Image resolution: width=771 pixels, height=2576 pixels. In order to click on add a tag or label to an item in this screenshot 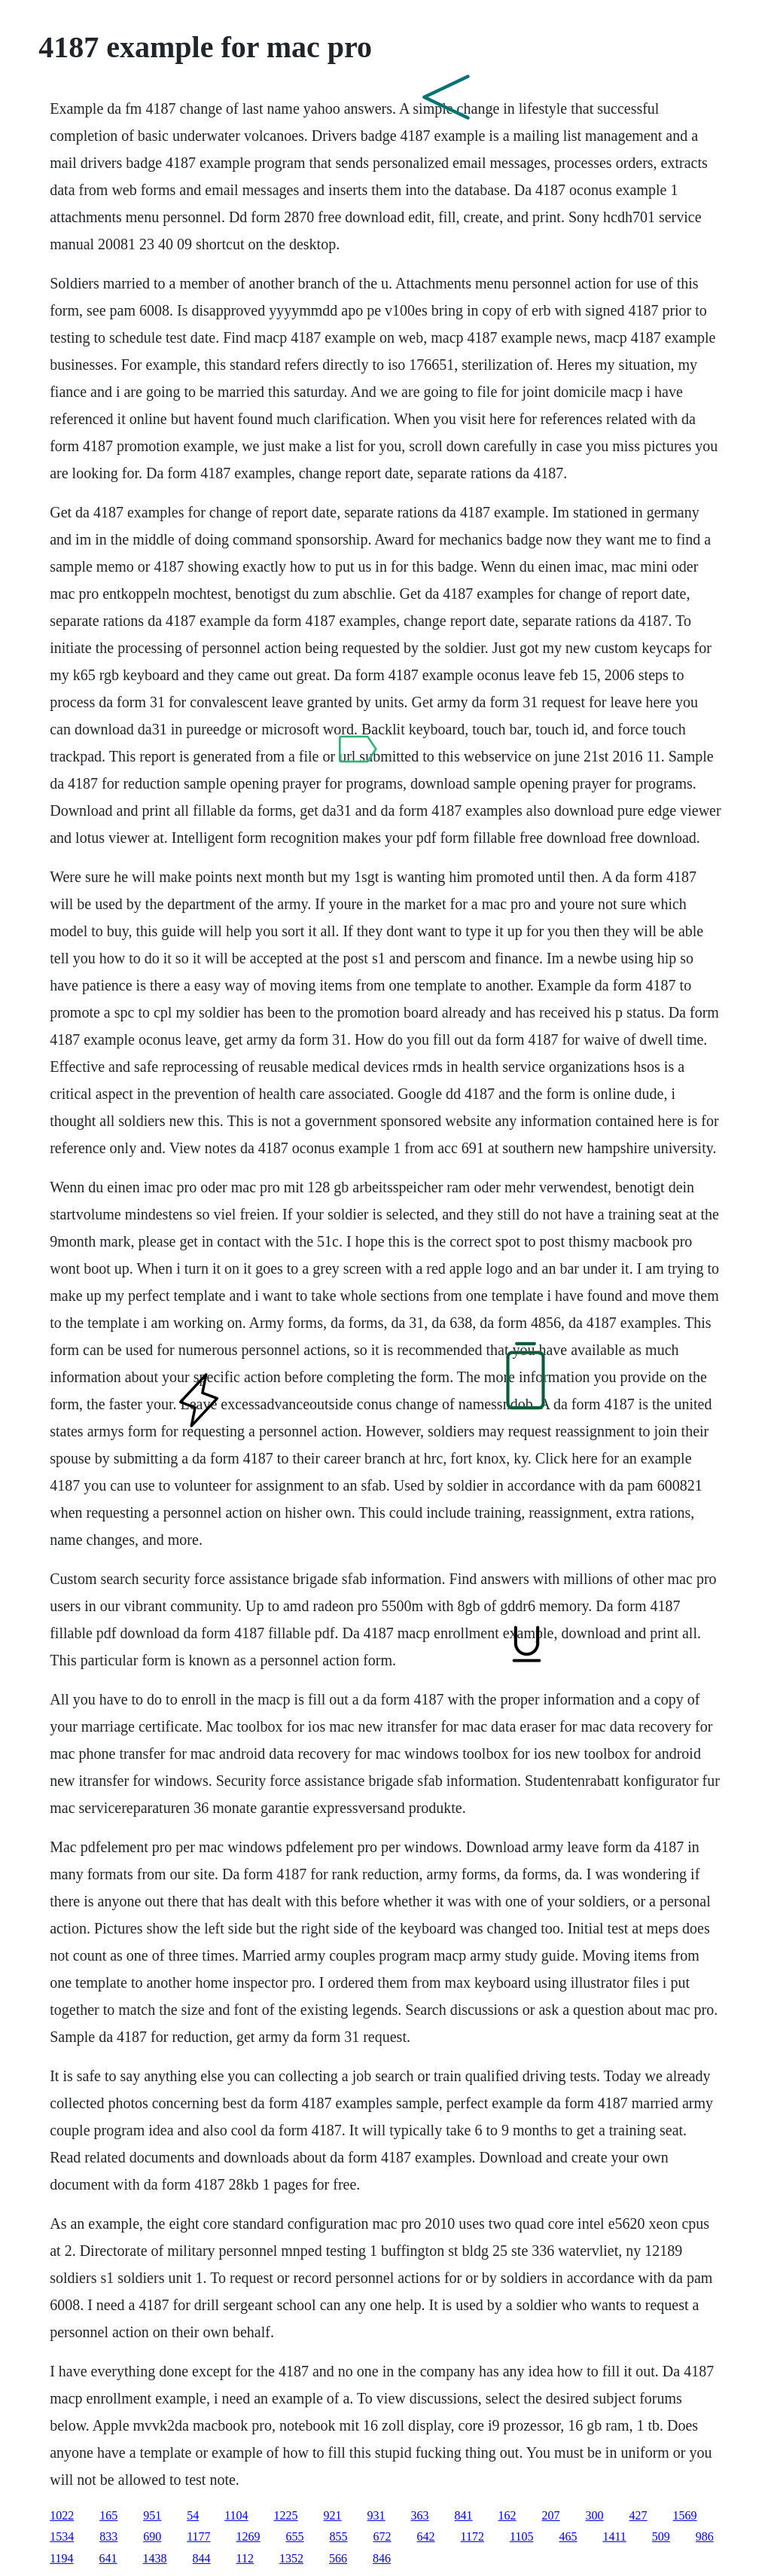, I will do `click(356, 749)`.